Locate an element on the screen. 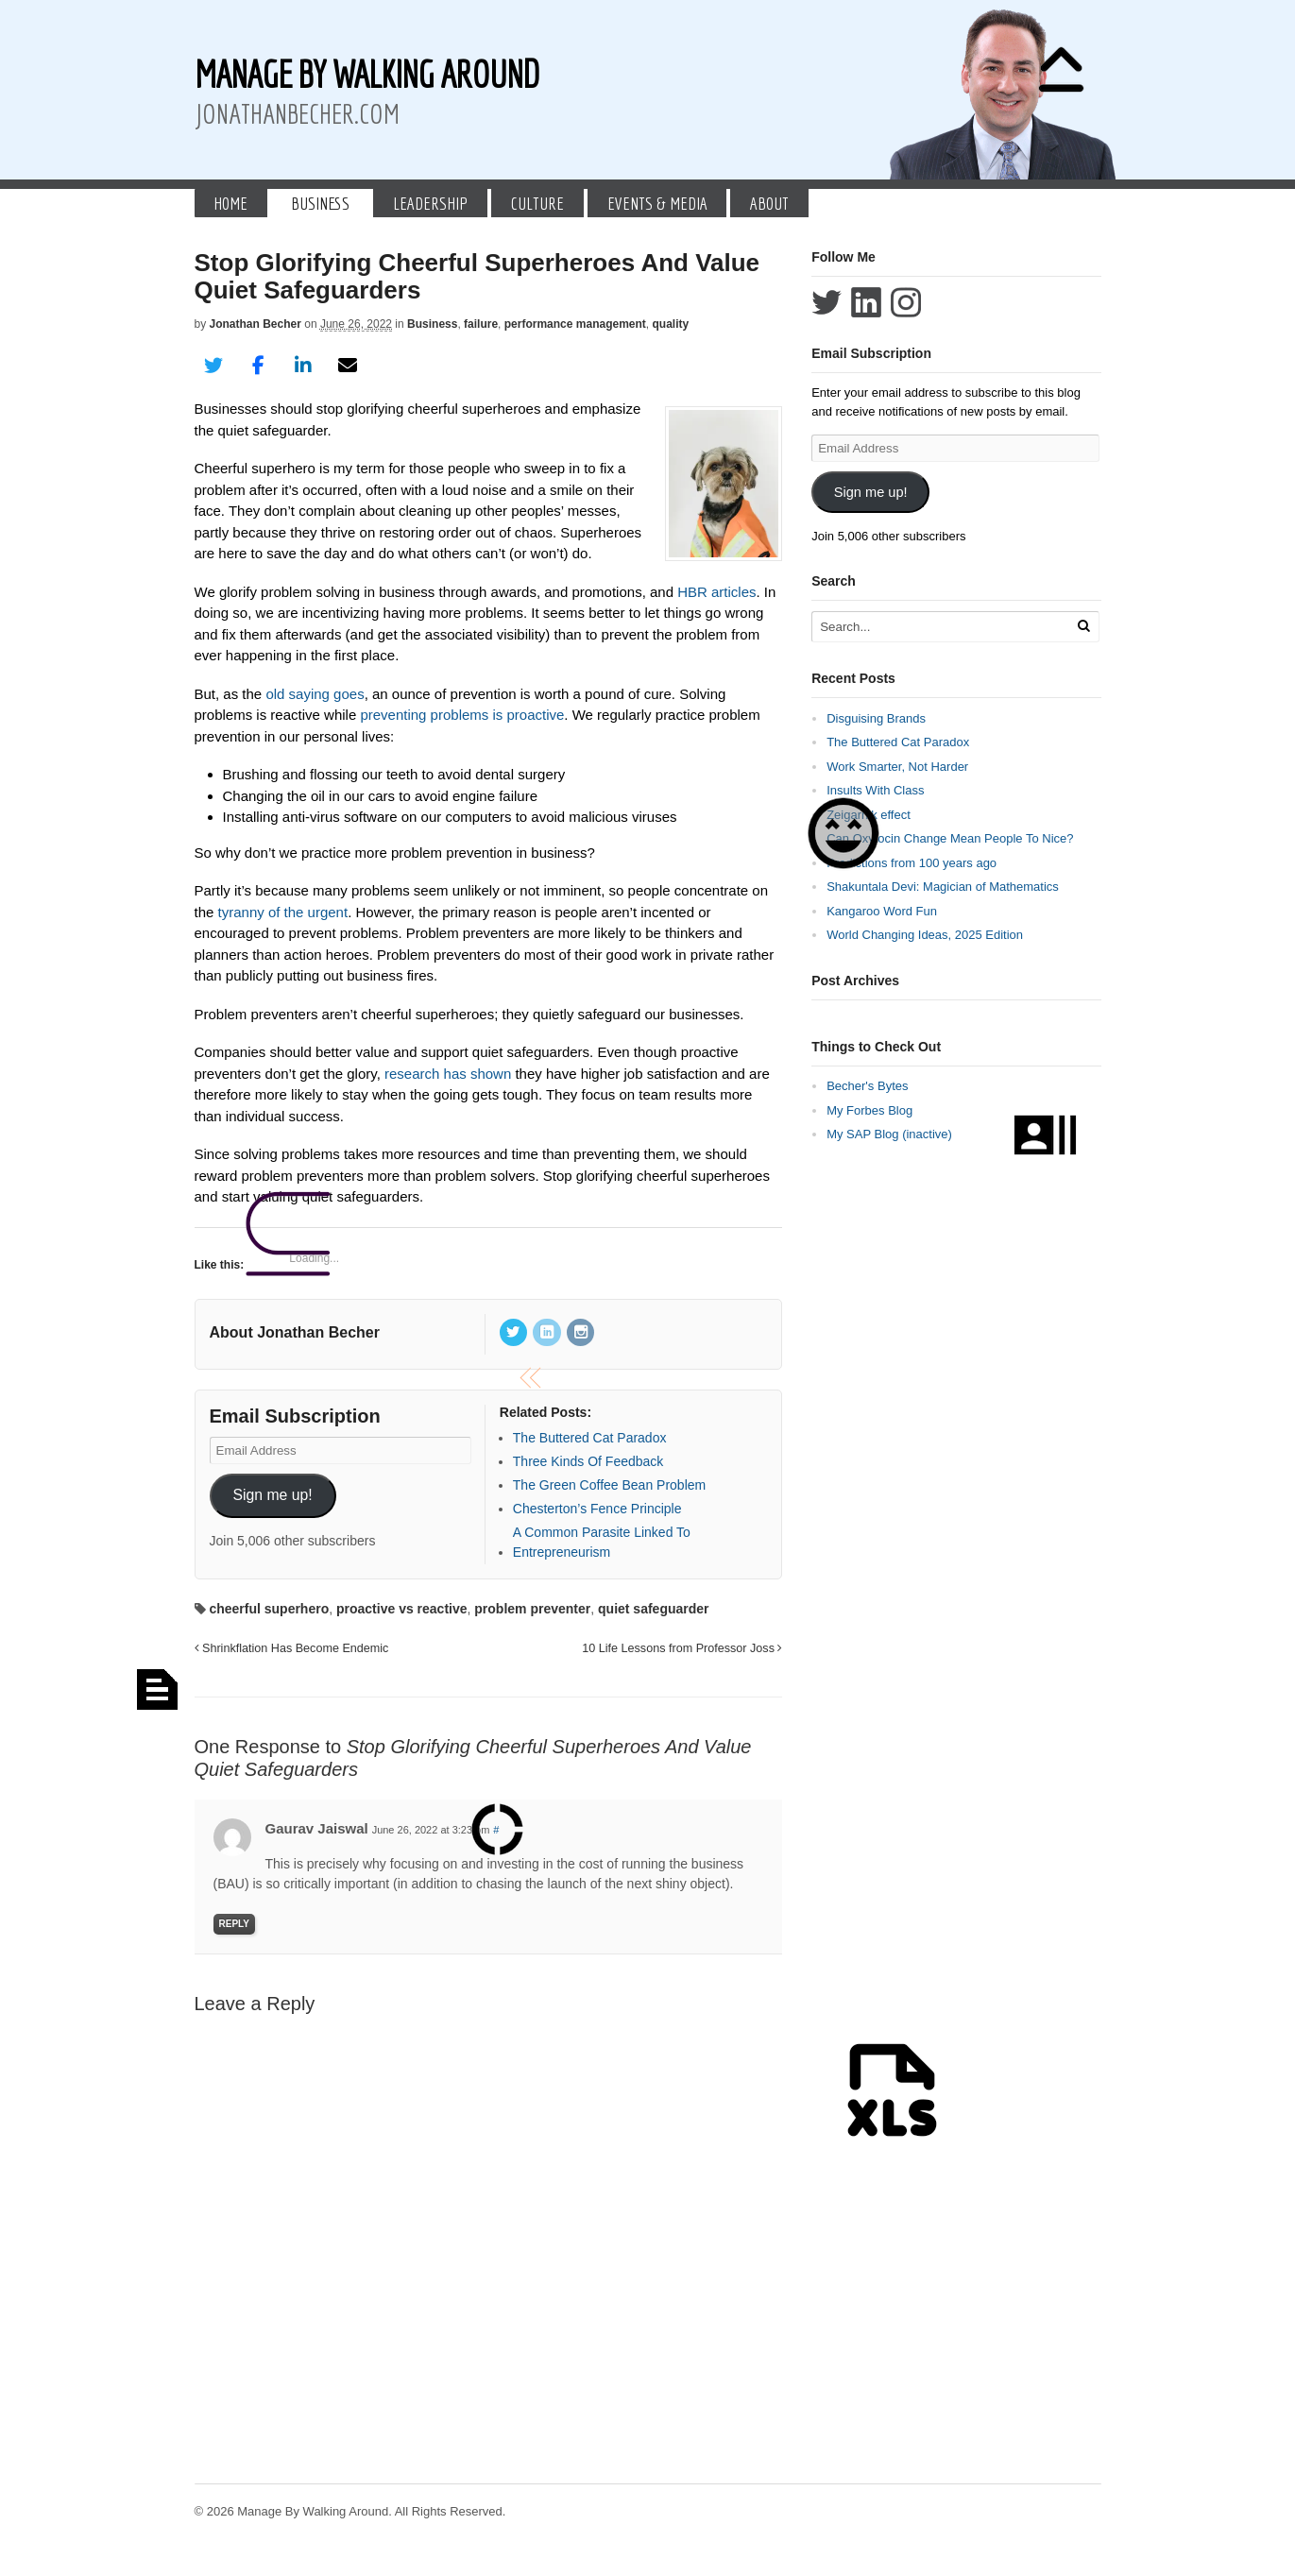 This screenshot has width=1295, height=2576. rate your experience as very satisfied is located at coordinates (843, 833).